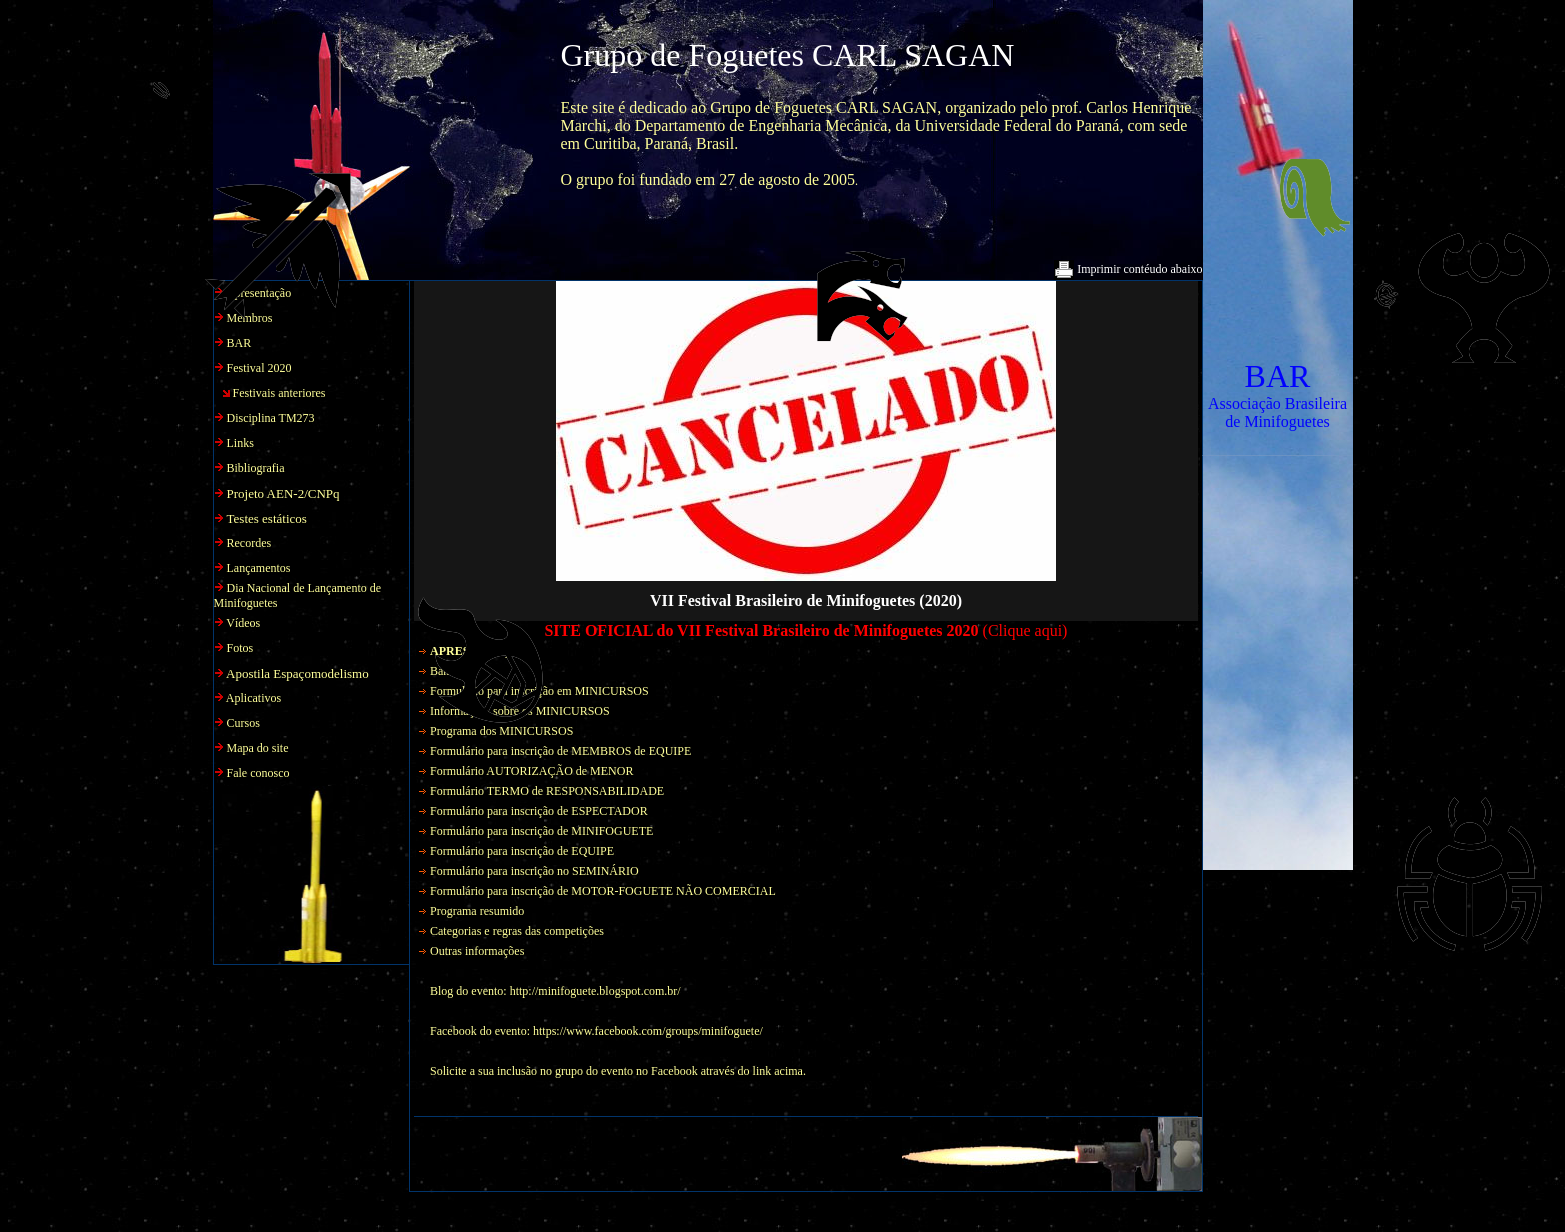 Image resolution: width=1565 pixels, height=1232 pixels. Describe the element at coordinates (1386, 295) in the screenshot. I see `access gyroscope or motion sensor settings` at that location.